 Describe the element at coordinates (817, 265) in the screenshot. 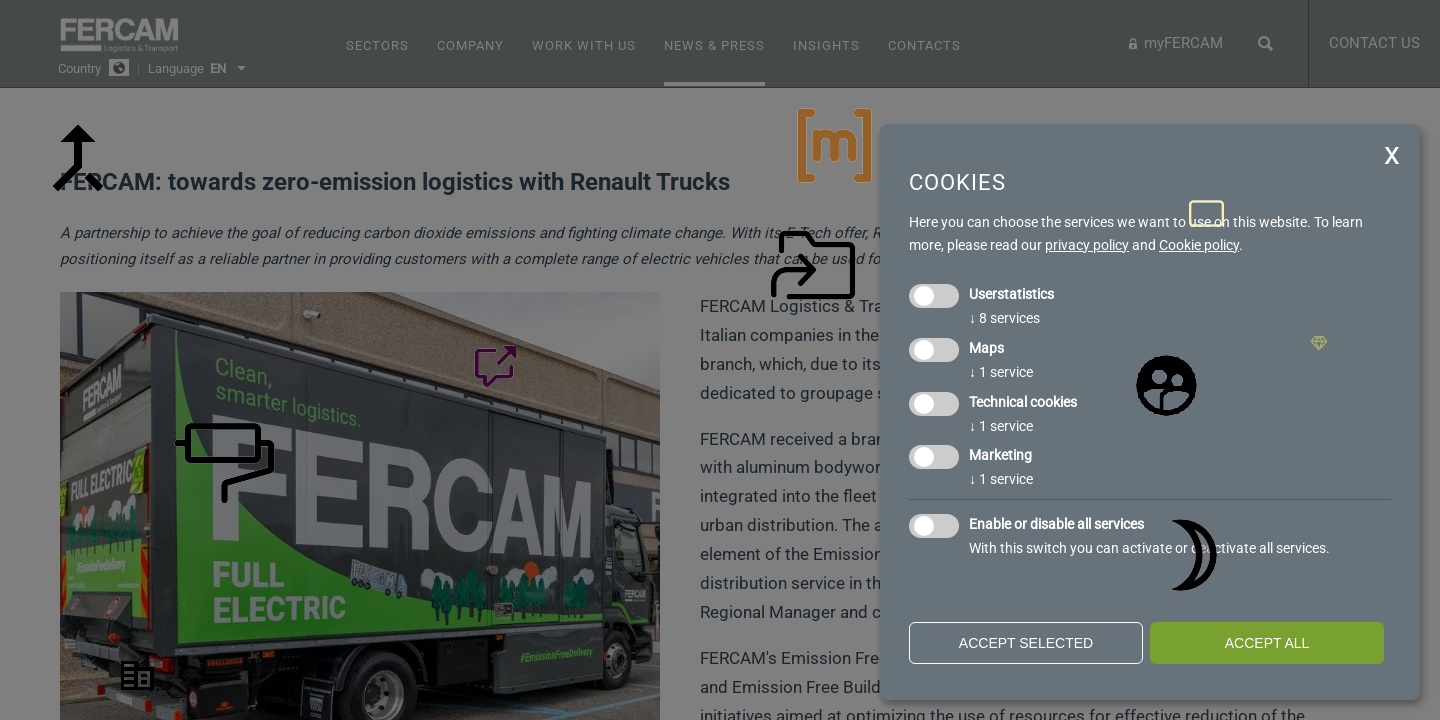

I see `access a linked or shortcut folder` at that location.